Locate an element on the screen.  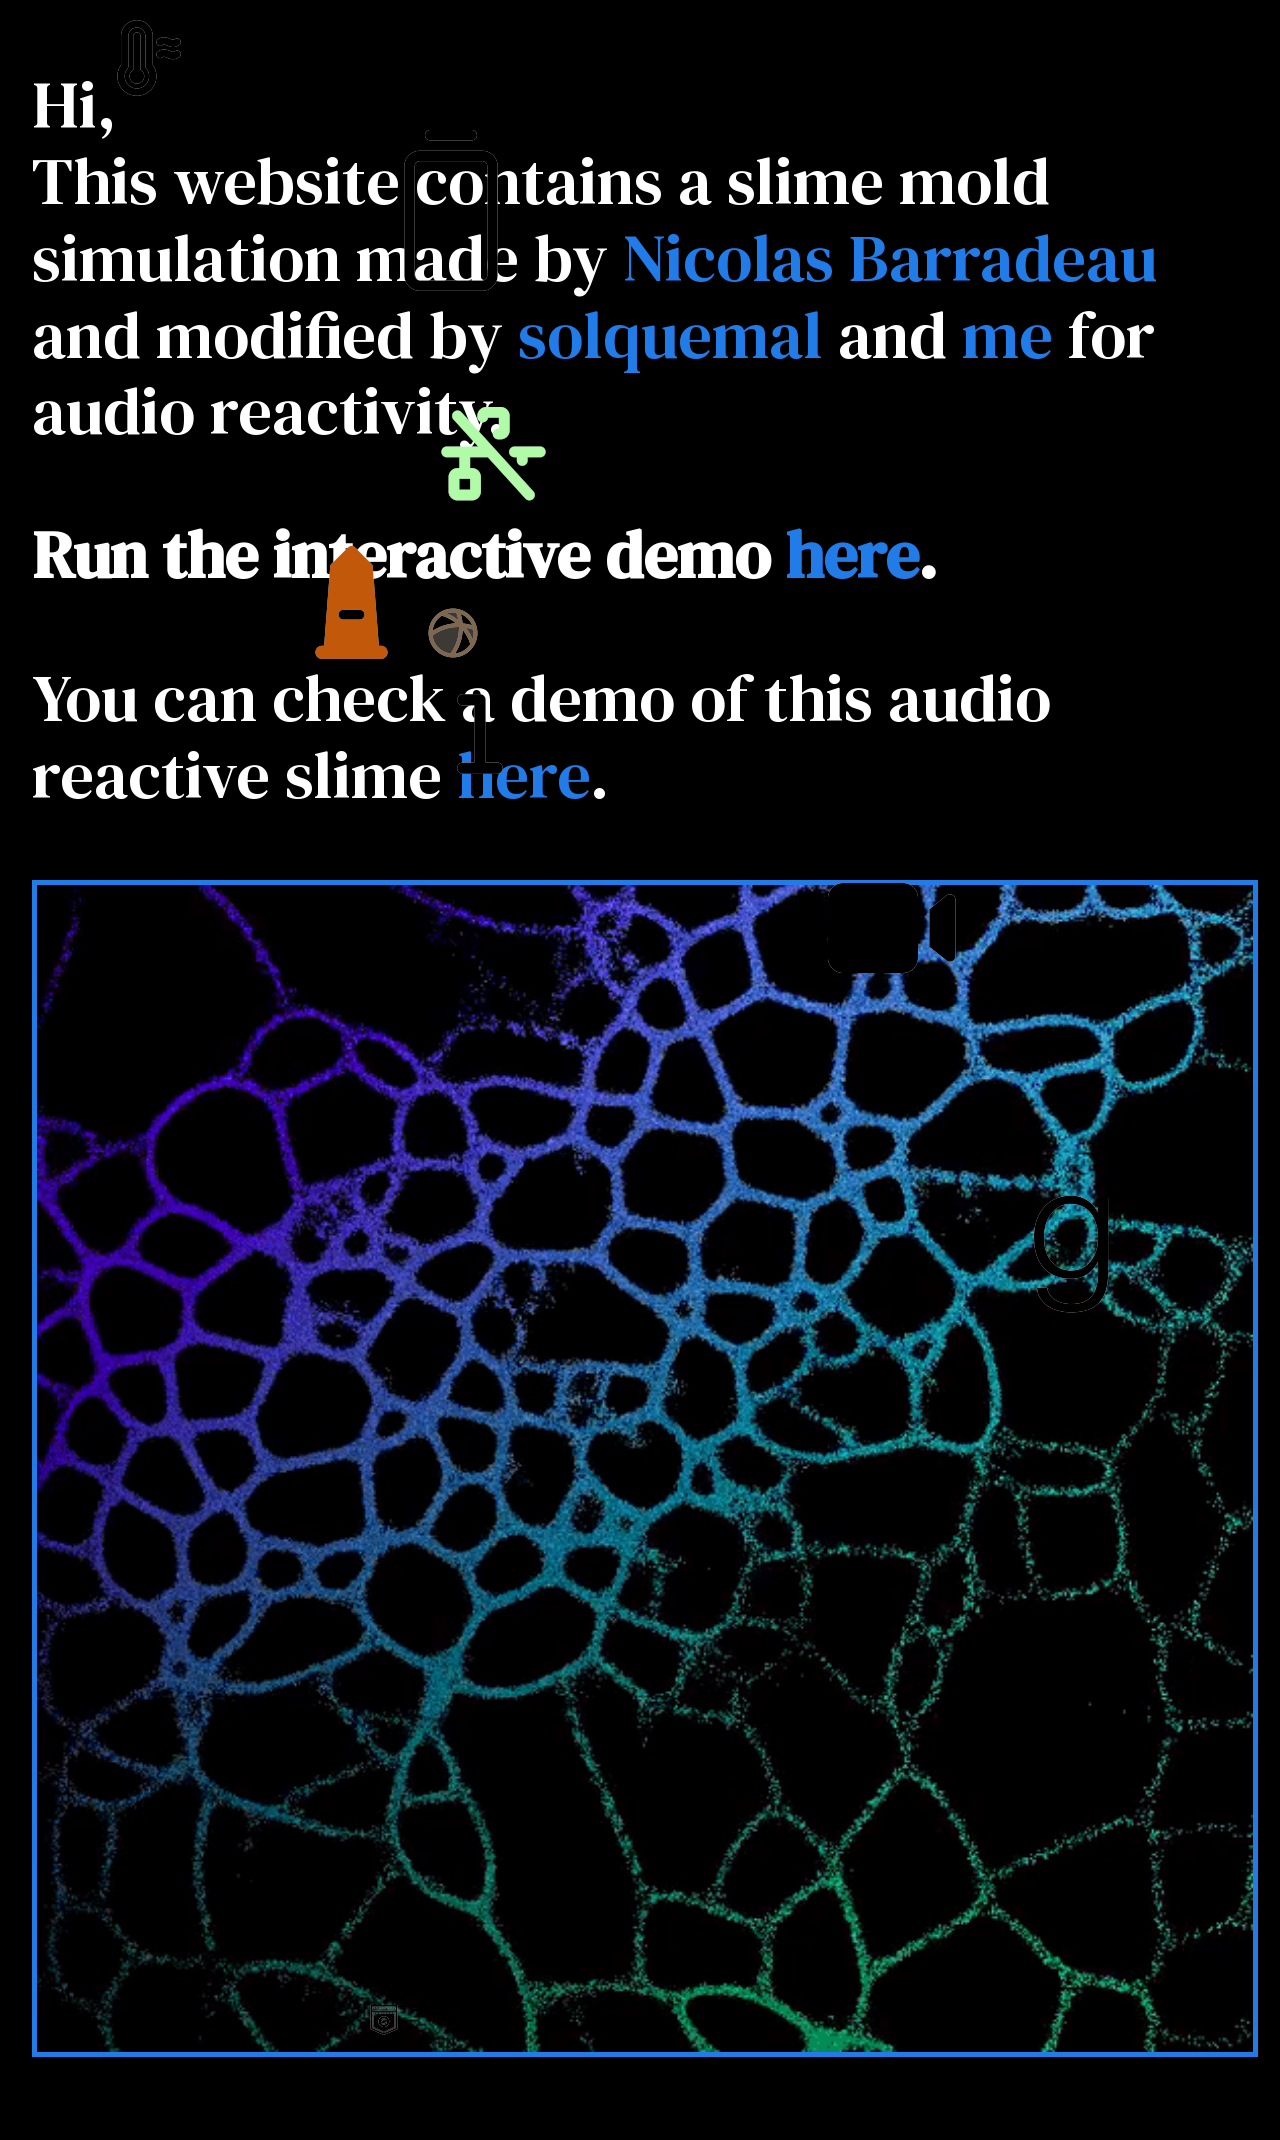
view monuments or landmarks nearby is located at coordinates (351, 606).